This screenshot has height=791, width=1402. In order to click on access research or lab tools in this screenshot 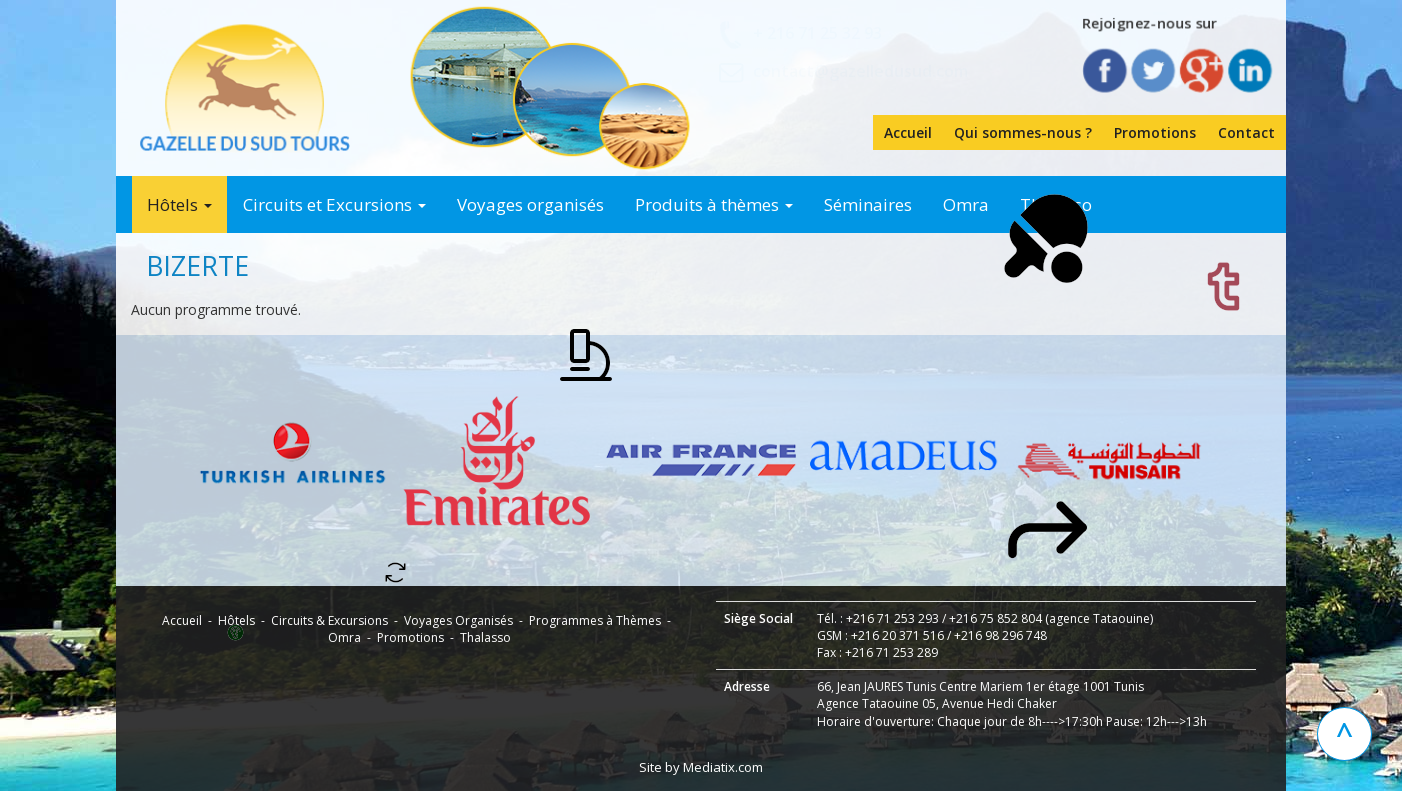, I will do `click(586, 357)`.